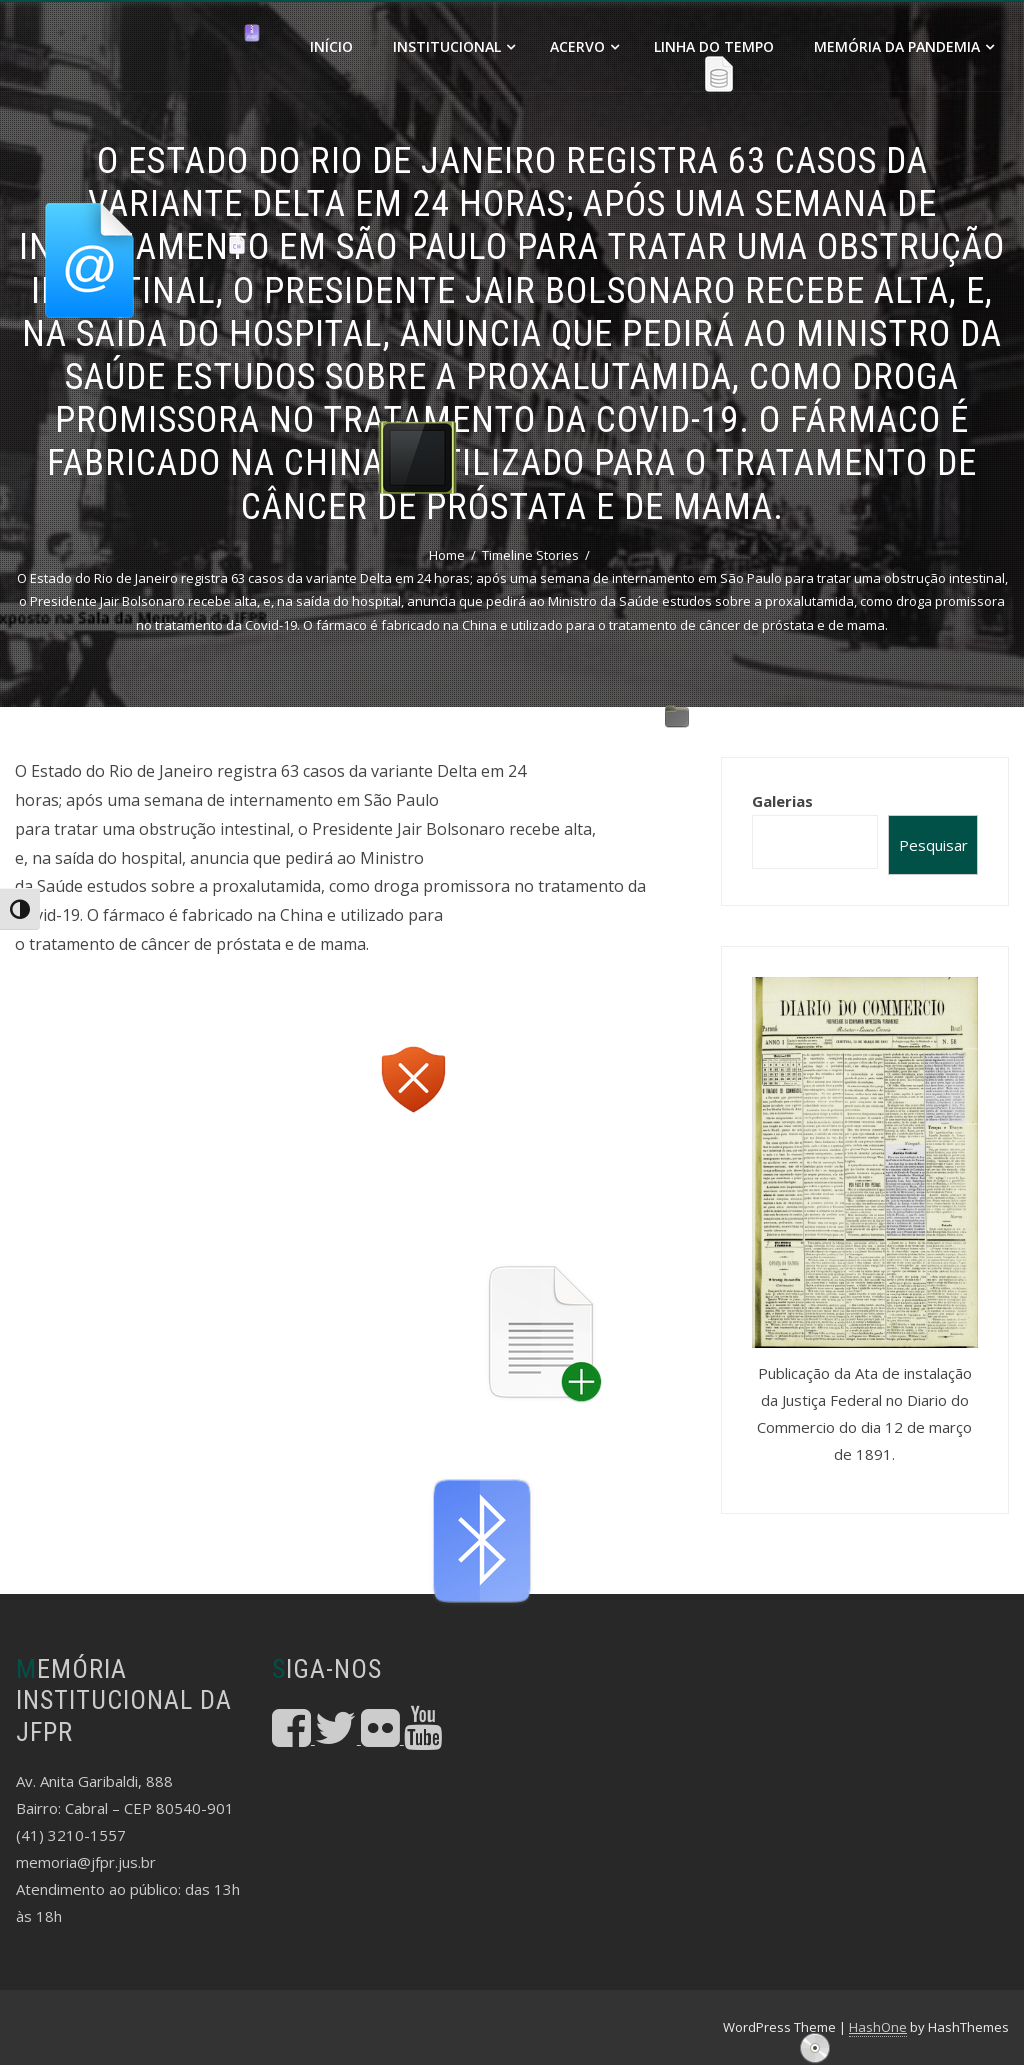  I want to click on a C# source code file, so click(237, 245).